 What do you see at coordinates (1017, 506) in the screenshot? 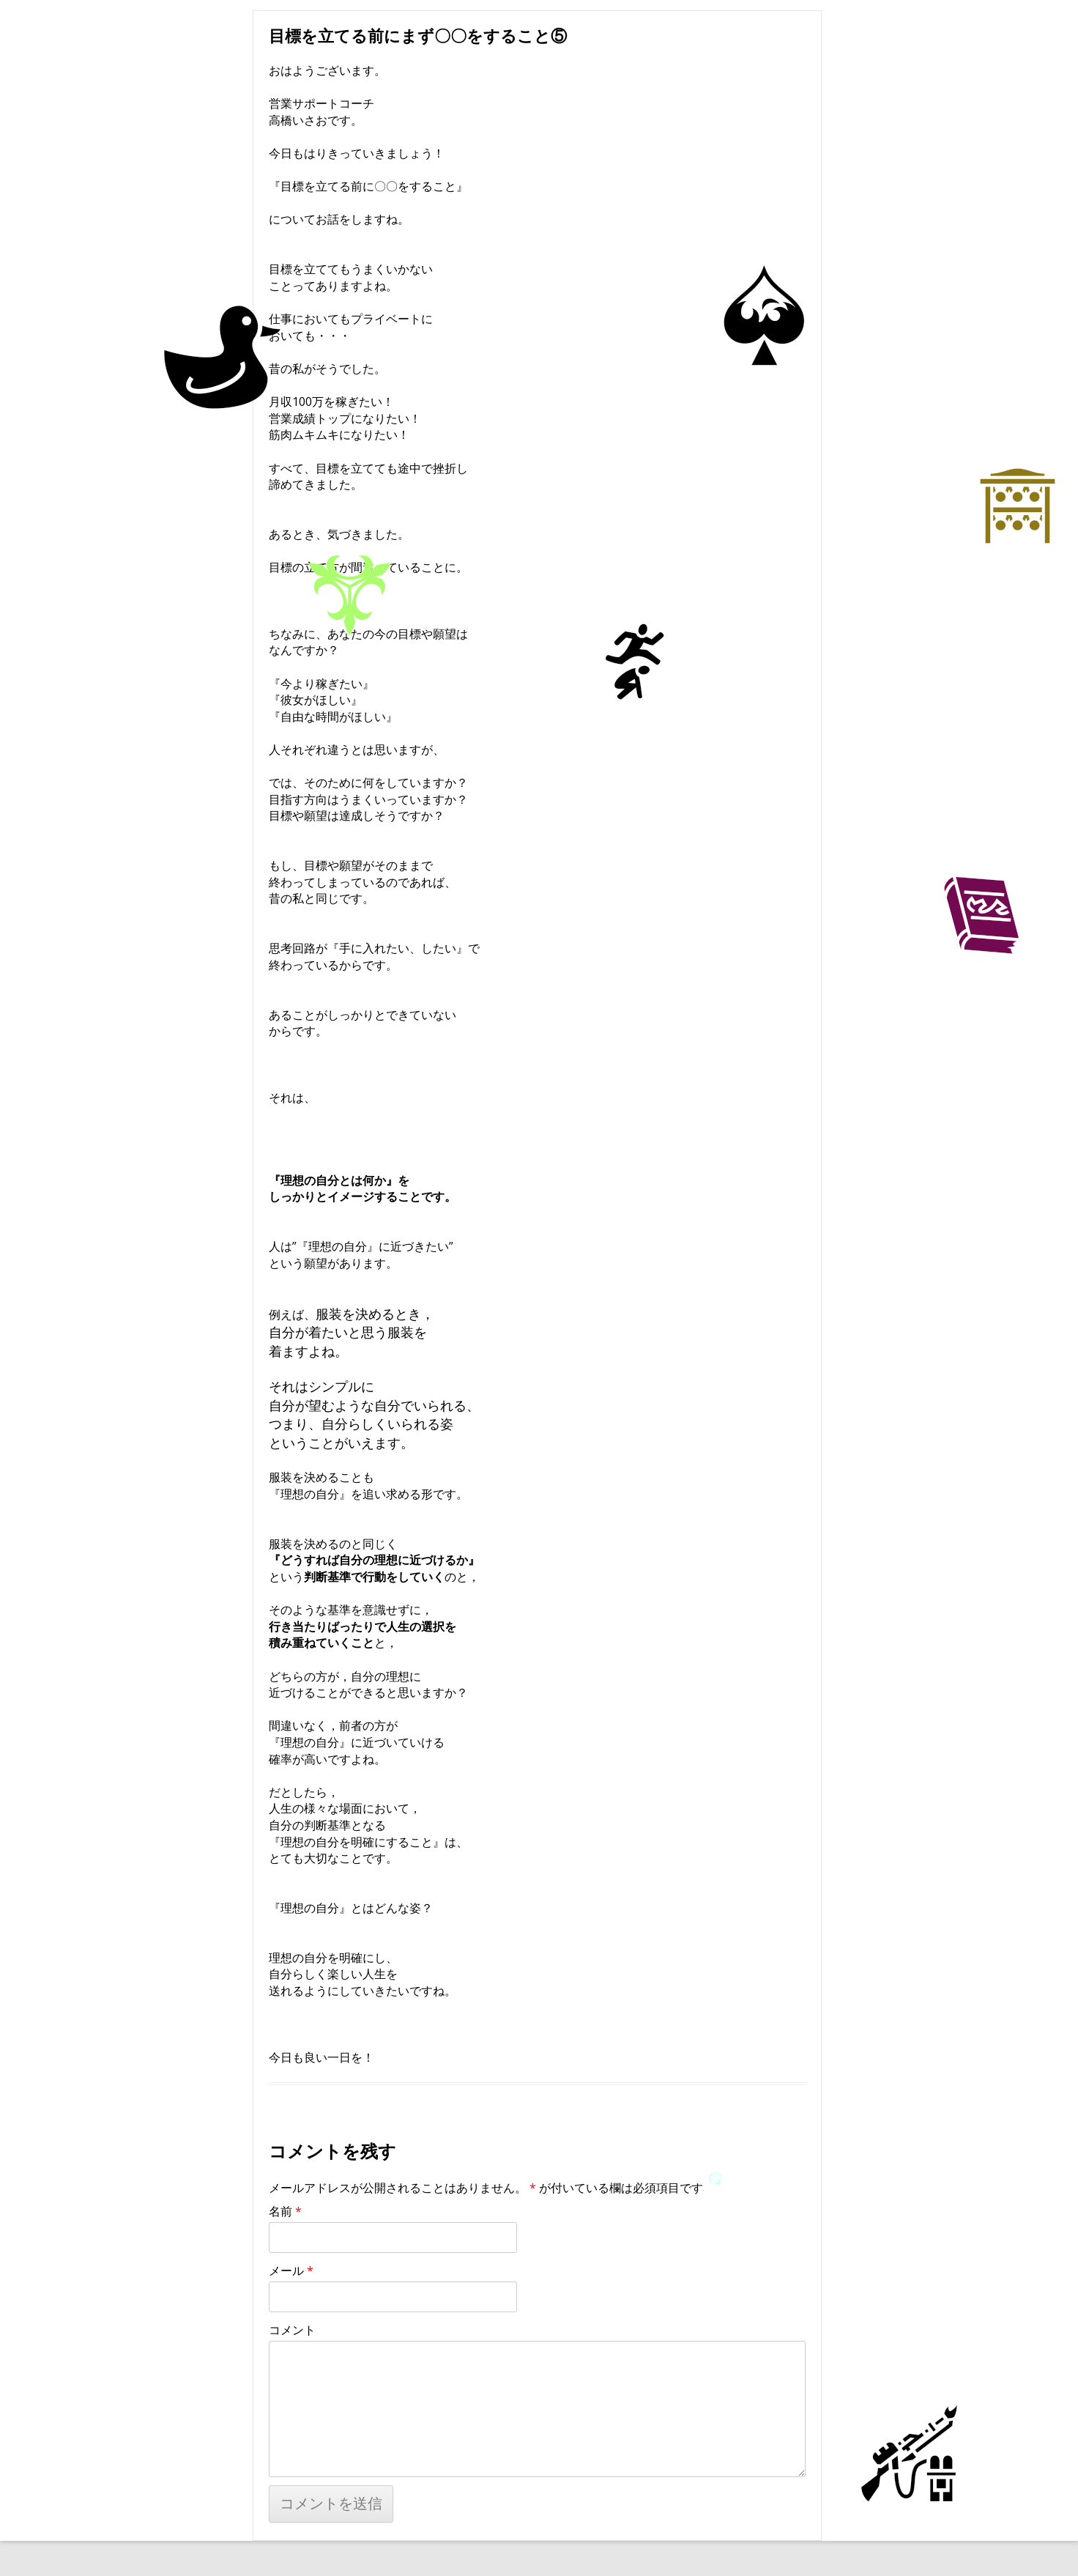
I see `access traditional percussion instruments` at bounding box center [1017, 506].